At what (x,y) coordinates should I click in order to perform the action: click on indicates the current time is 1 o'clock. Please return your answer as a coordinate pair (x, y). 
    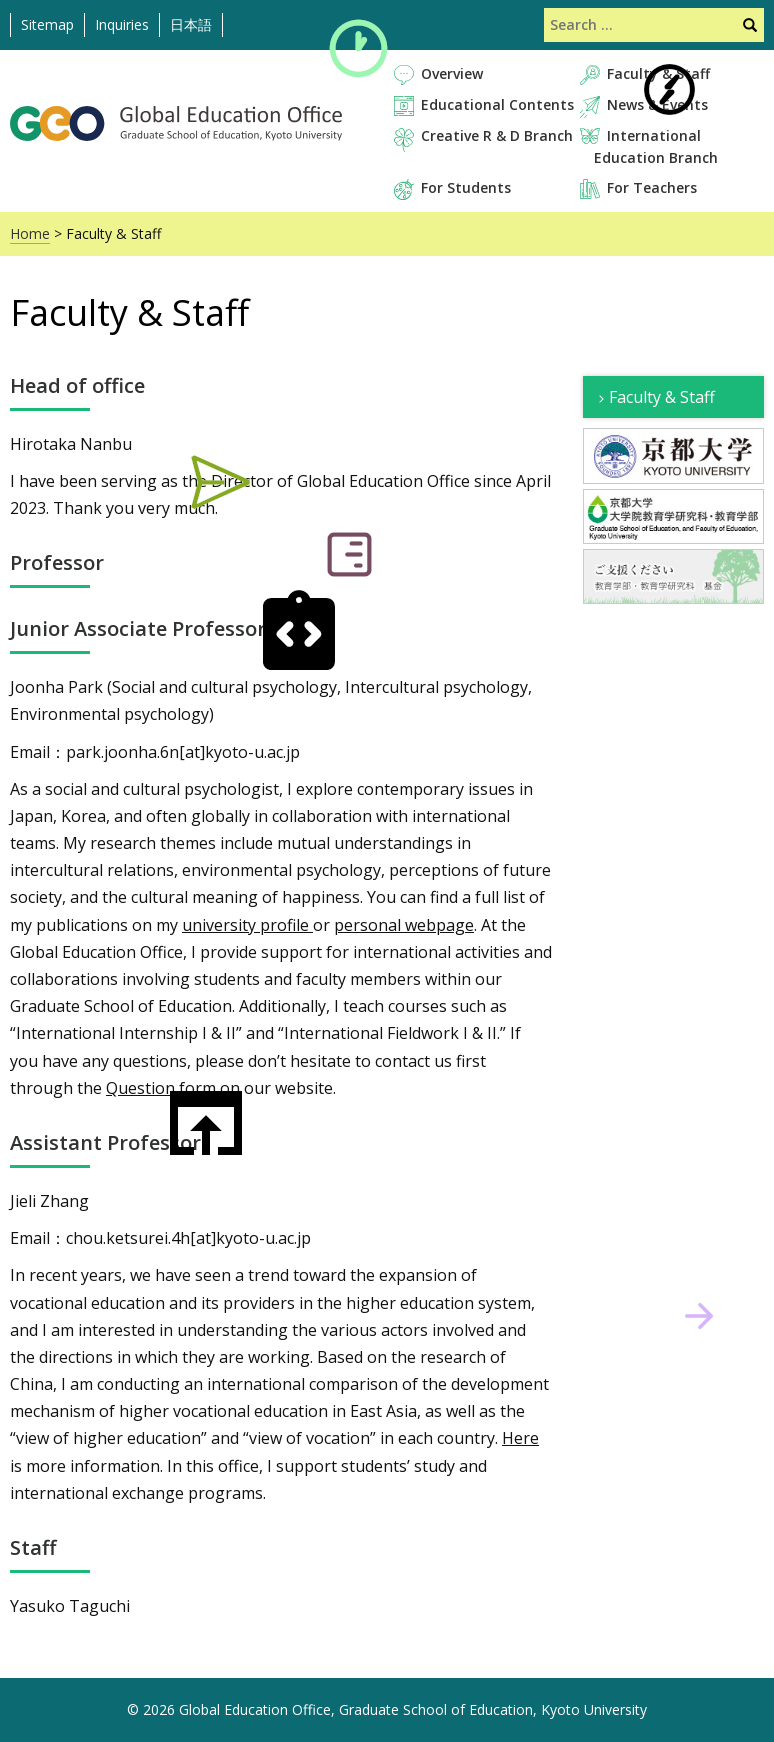
    Looking at the image, I should click on (358, 48).